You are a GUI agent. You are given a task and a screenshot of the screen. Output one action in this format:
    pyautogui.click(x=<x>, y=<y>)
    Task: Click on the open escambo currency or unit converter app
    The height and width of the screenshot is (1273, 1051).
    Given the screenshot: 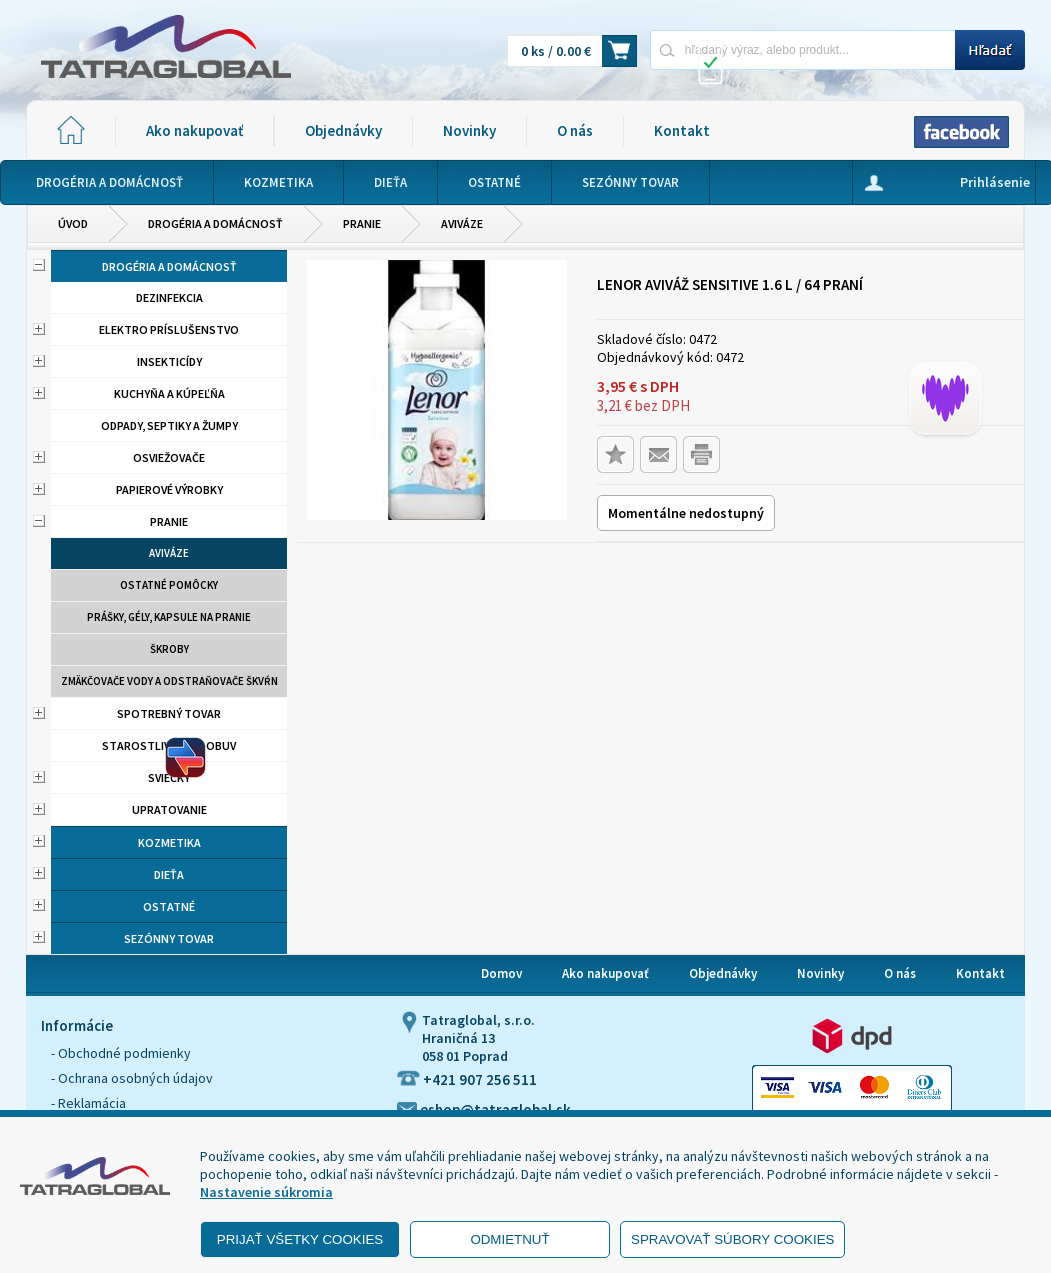 What is the action you would take?
    pyautogui.click(x=185, y=757)
    